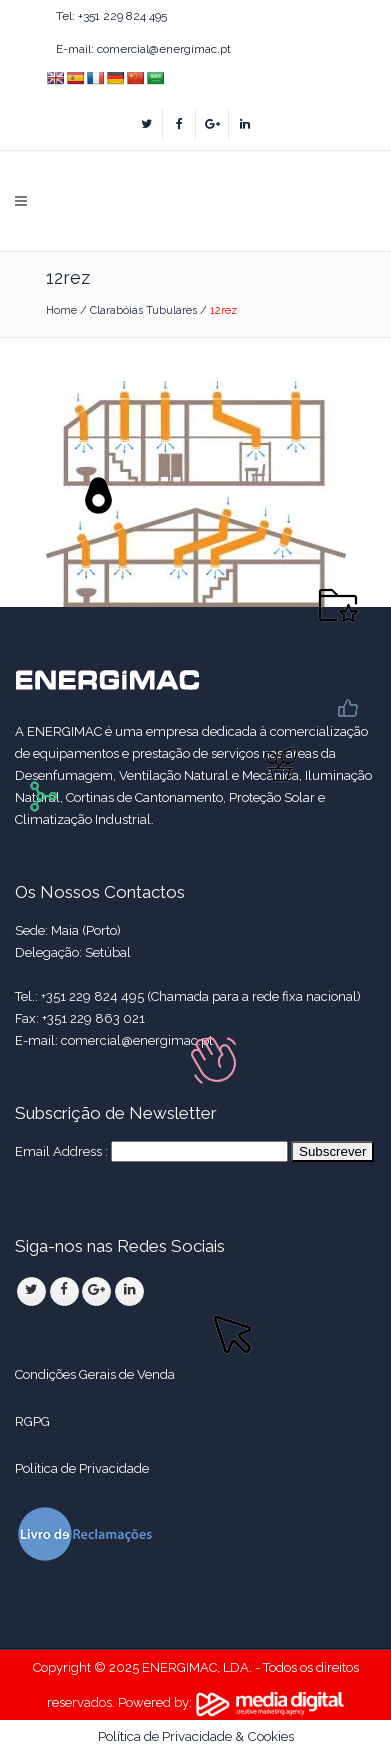  What do you see at coordinates (232, 1334) in the screenshot?
I see `mouse cursor or pointer indicator` at bounding box center [232, 1334].